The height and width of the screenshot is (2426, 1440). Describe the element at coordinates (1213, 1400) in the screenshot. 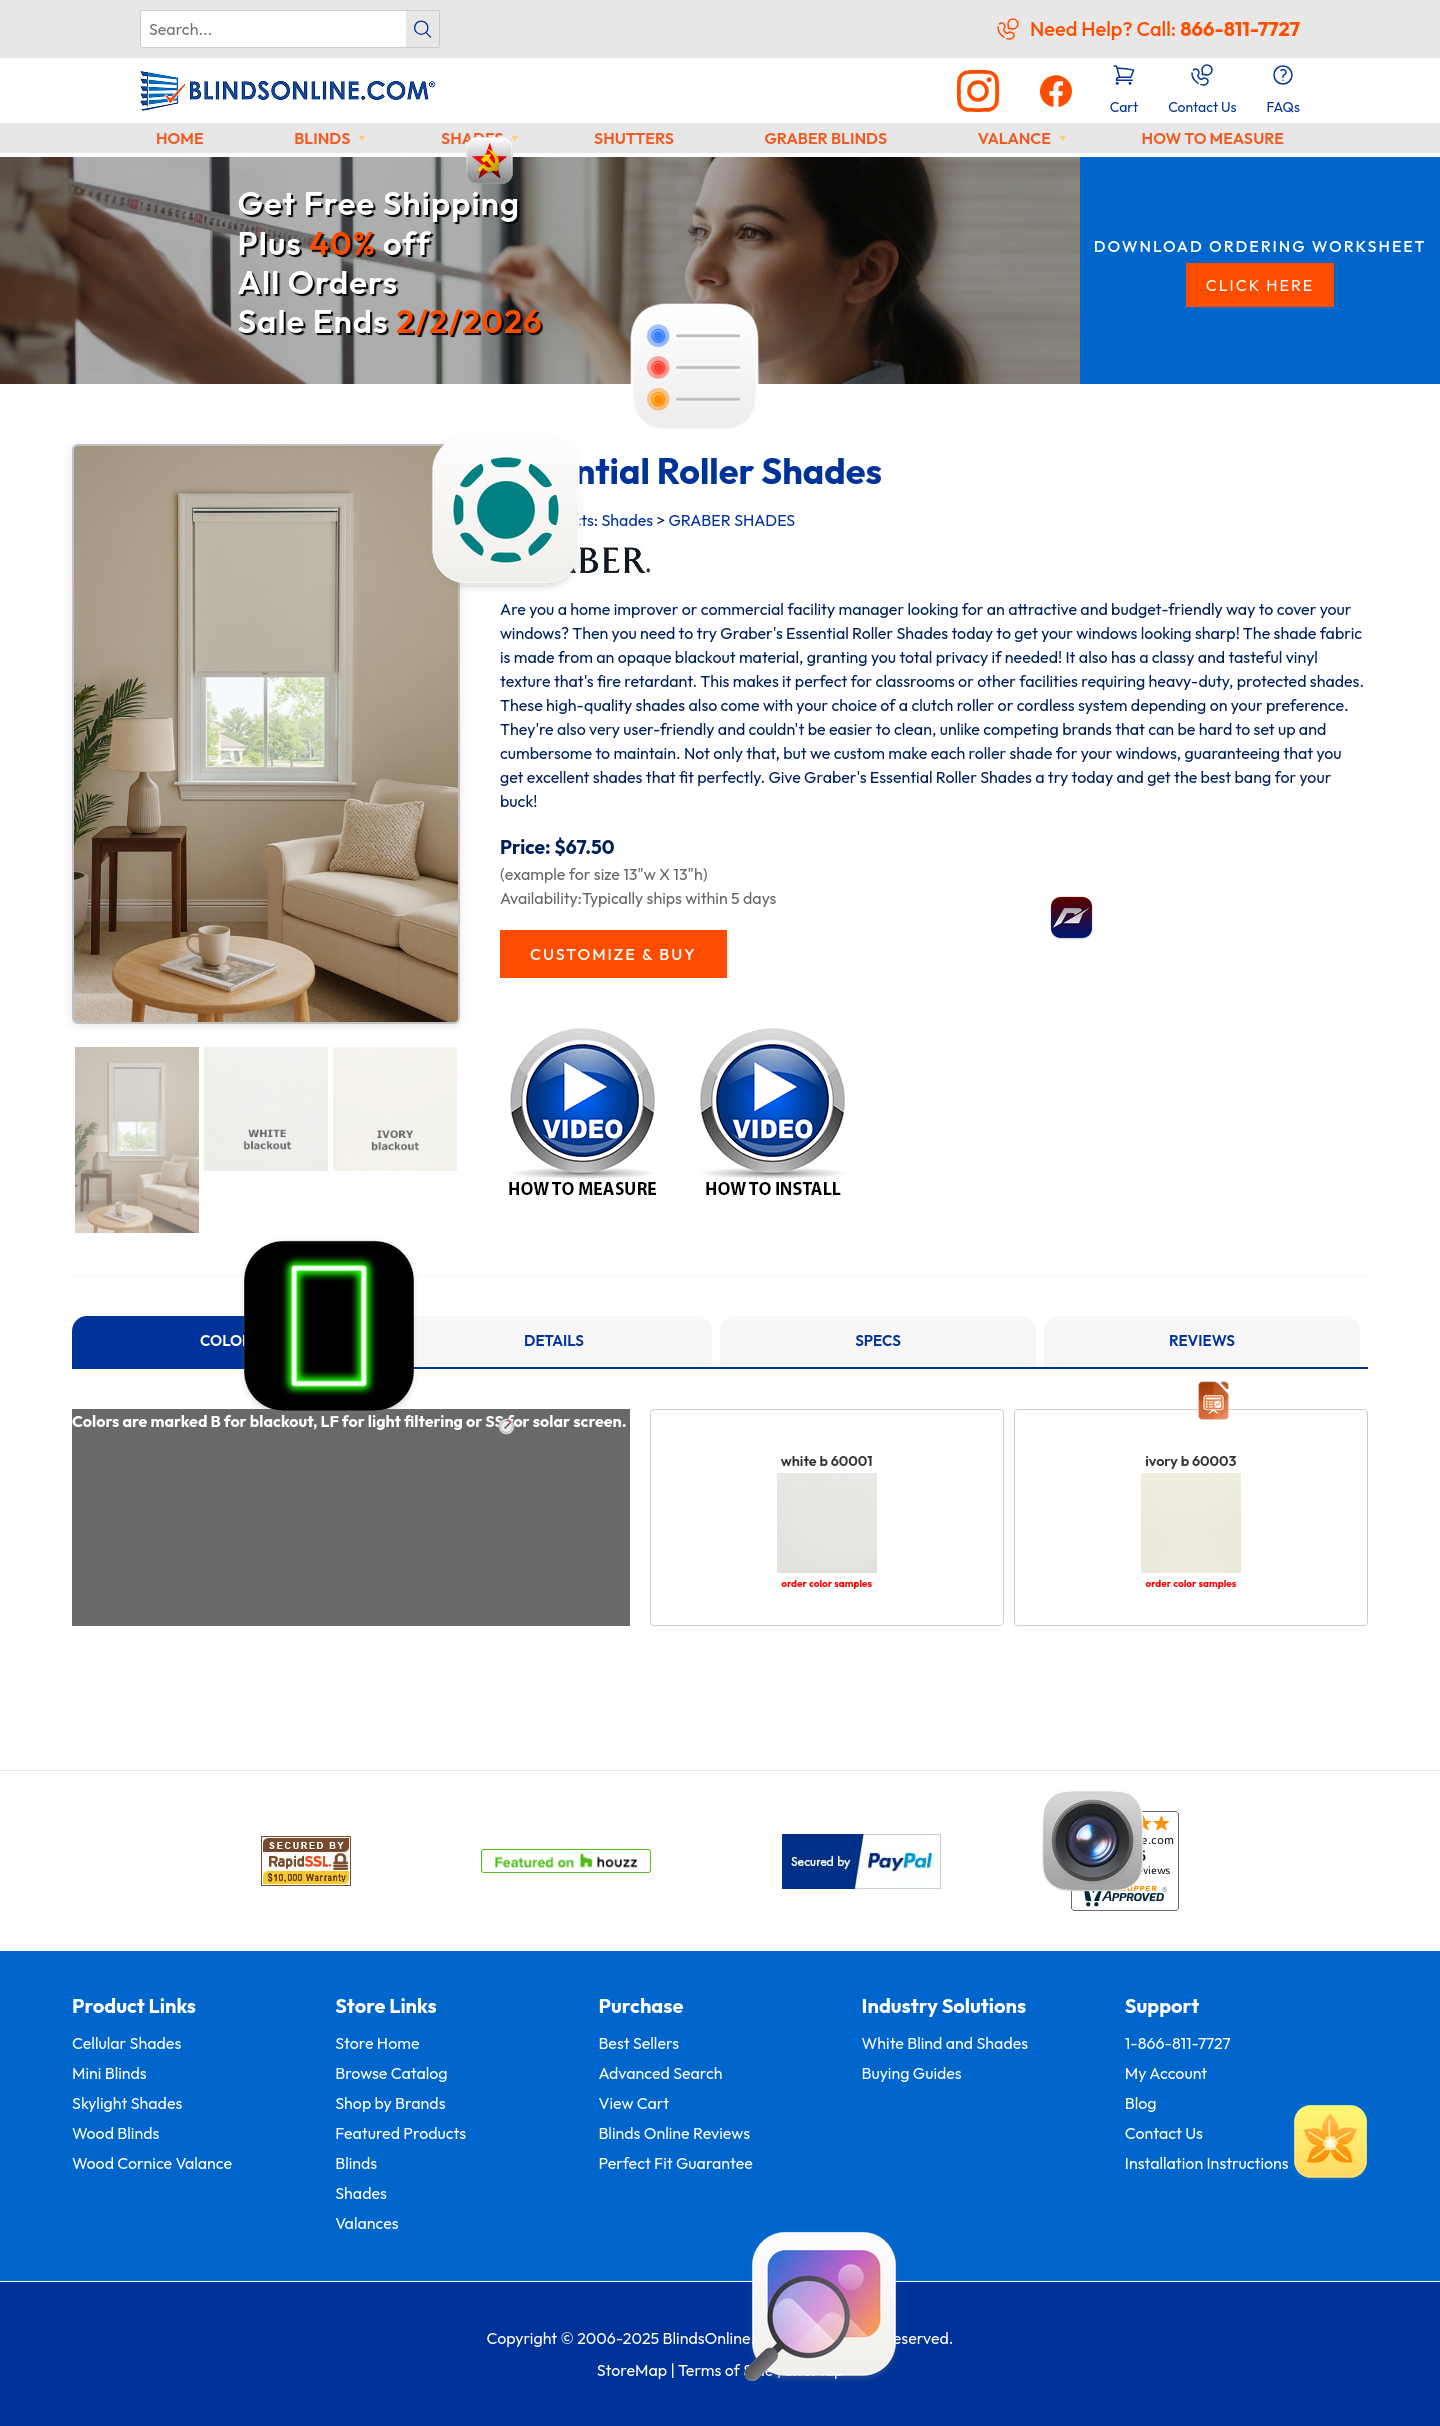

I see `open libreoffice impress presentation software` at that location.